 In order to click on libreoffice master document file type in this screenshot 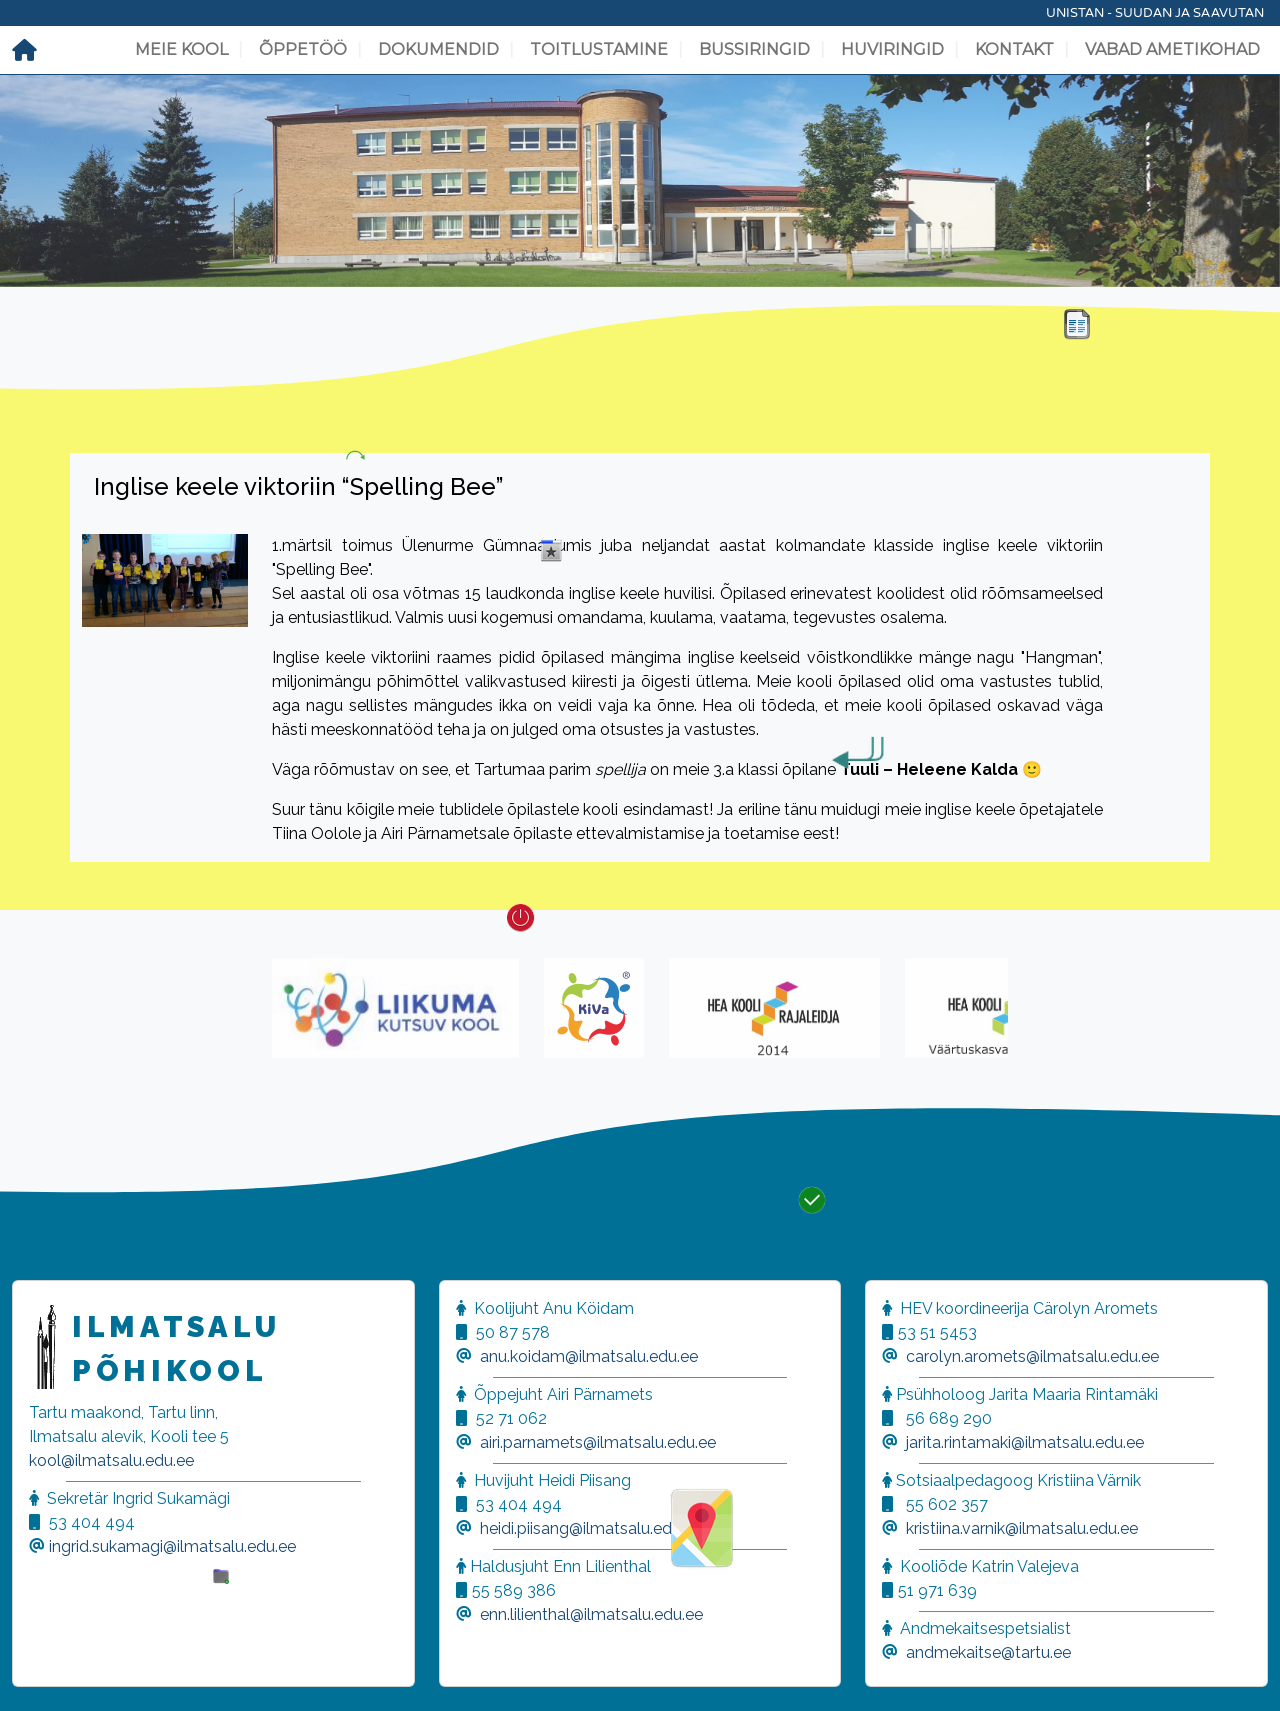, I will do `click(1077, 324)`.